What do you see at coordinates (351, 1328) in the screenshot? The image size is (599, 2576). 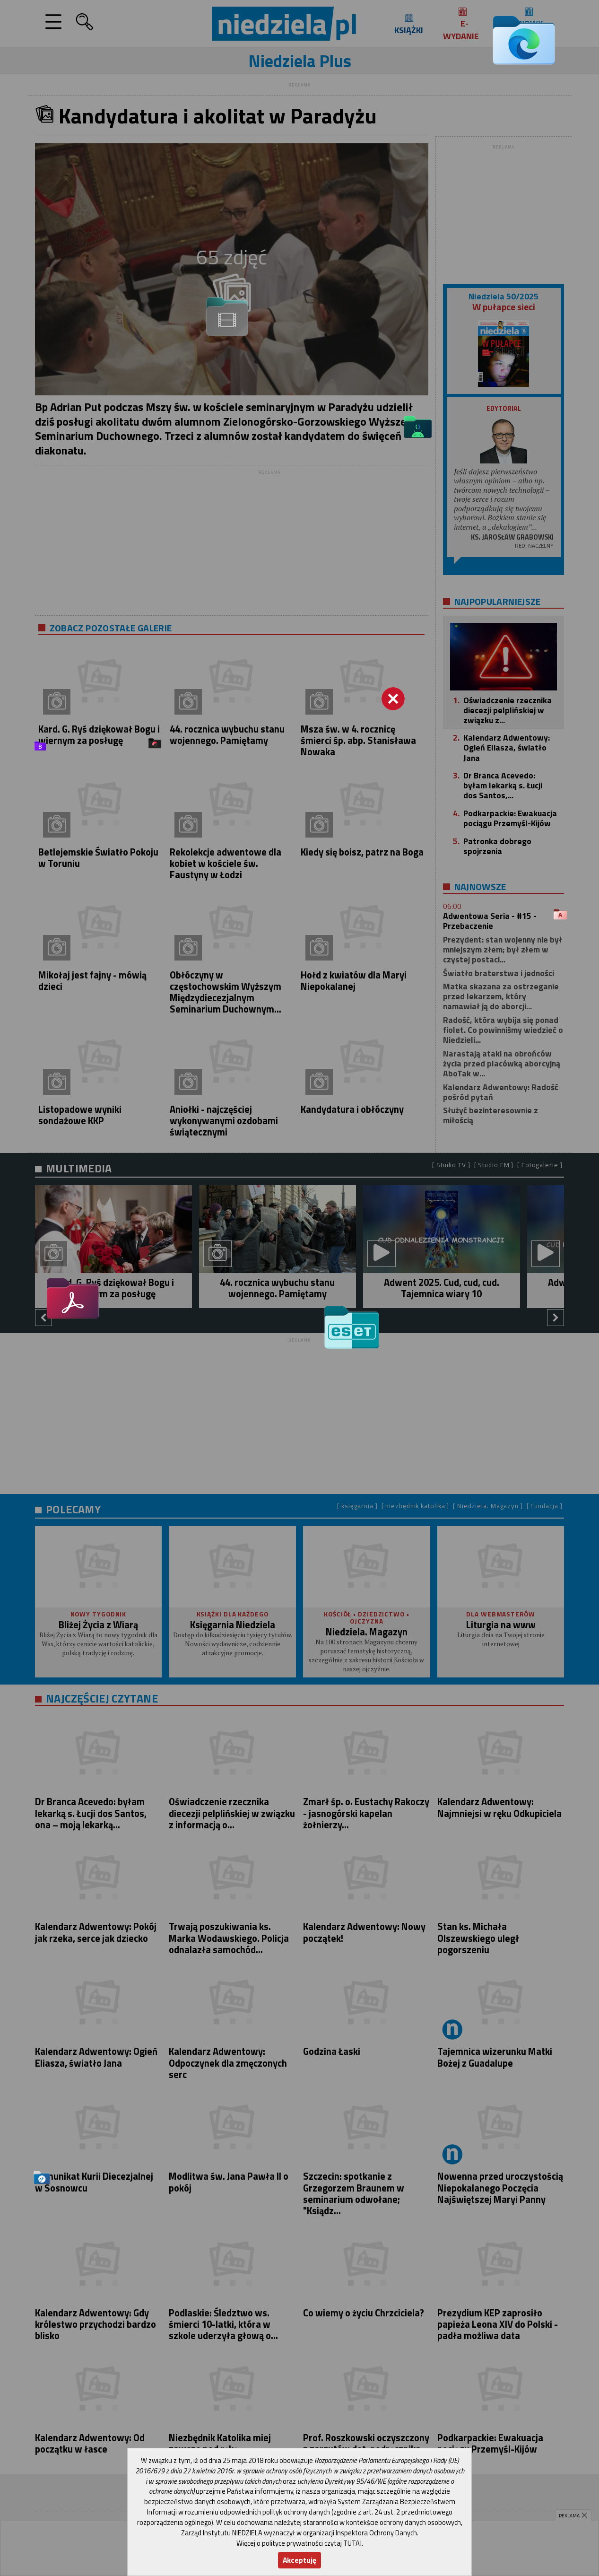 I see `open eset antivirus files folder` at bounding box center [351, 1328].